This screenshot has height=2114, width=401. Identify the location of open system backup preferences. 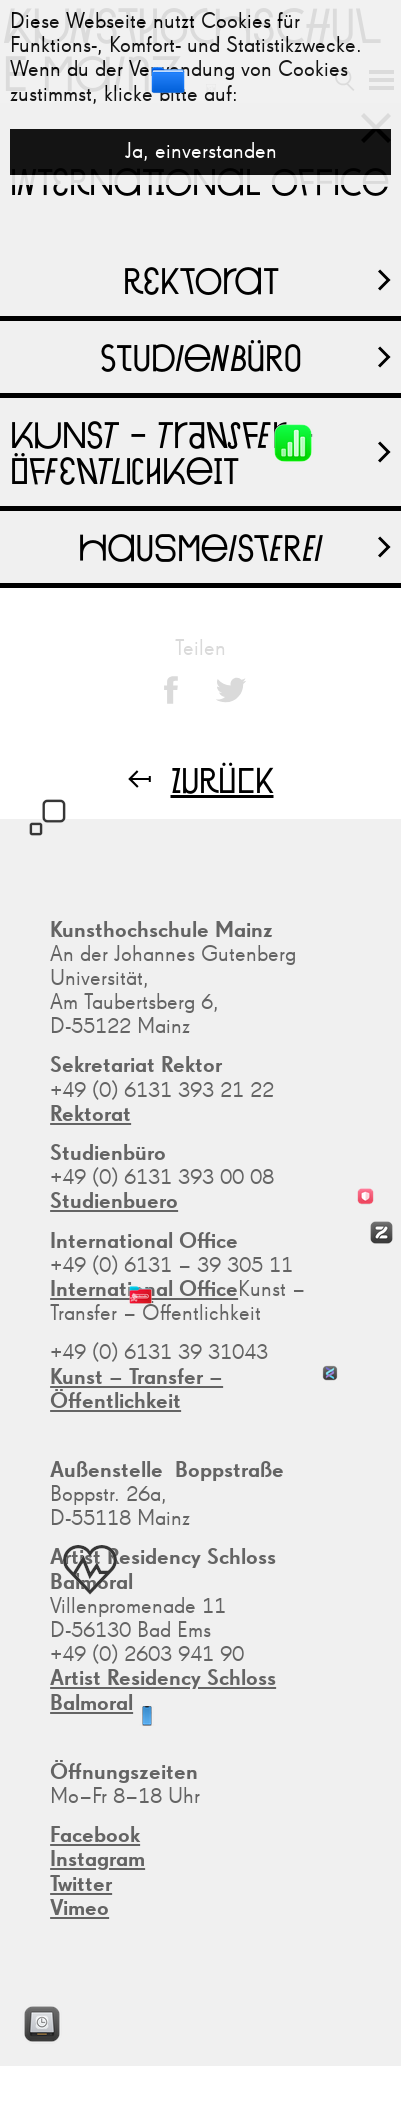
(42, 2024).